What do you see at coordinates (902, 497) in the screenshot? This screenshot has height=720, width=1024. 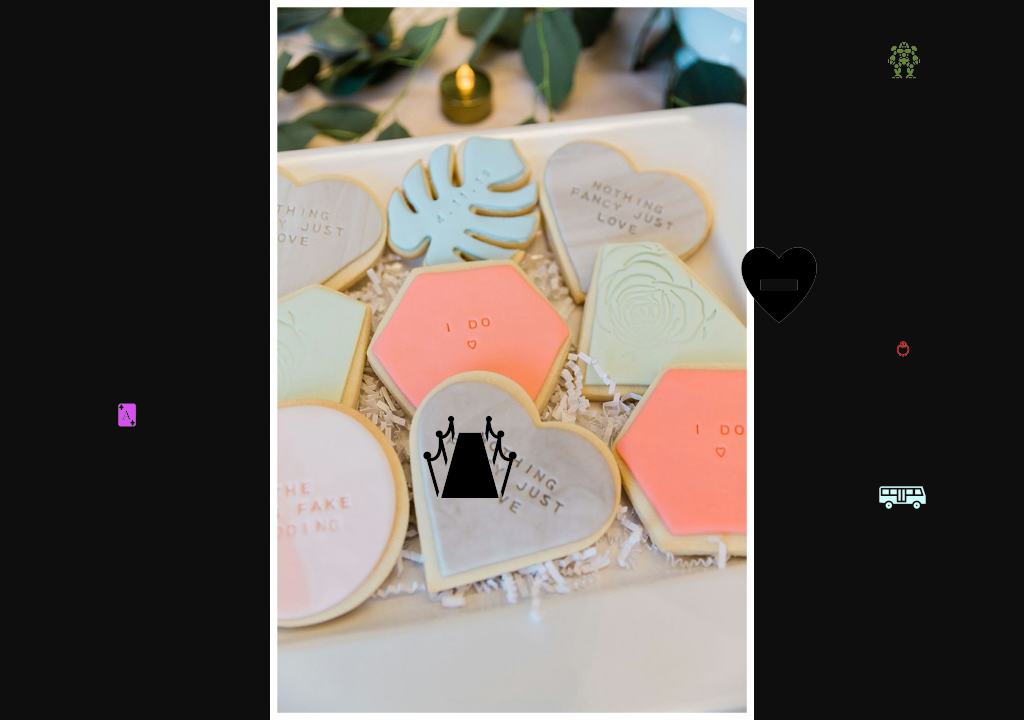 I see `view public transit options` at bounding box center [902, 497].